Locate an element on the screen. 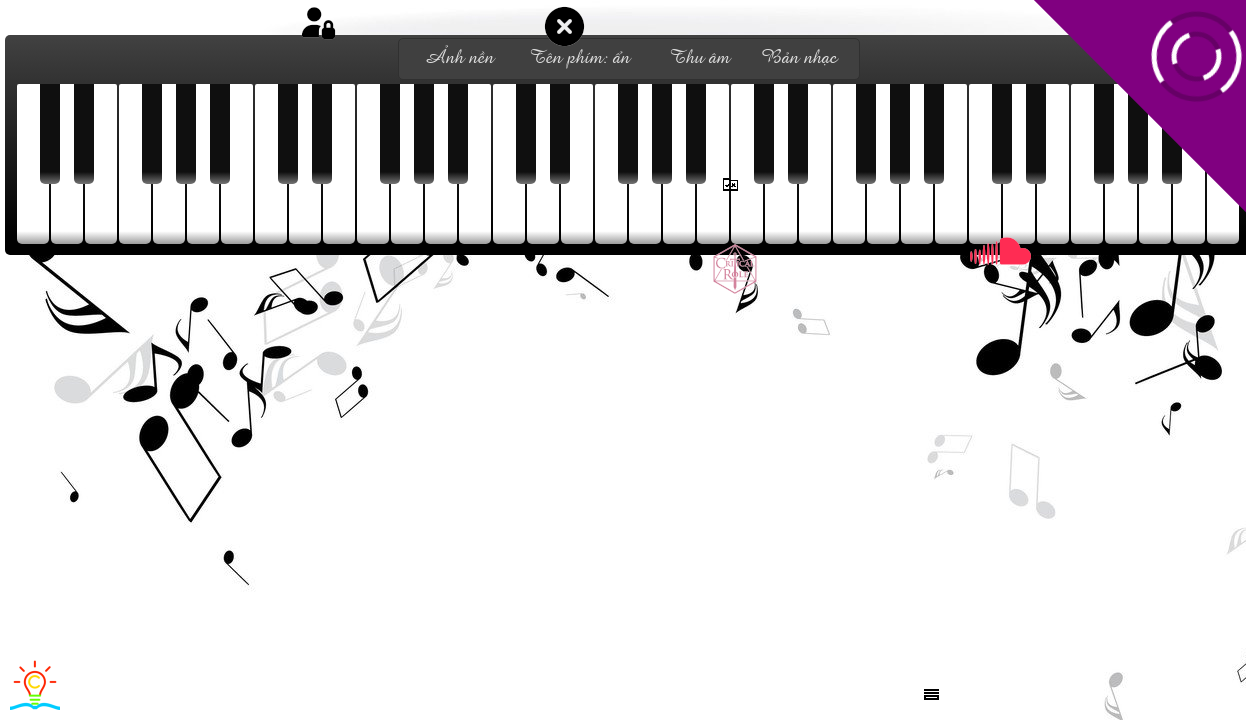 The image size is (1246, 720). open soundcloud app is located at coordinates (1000, 252).